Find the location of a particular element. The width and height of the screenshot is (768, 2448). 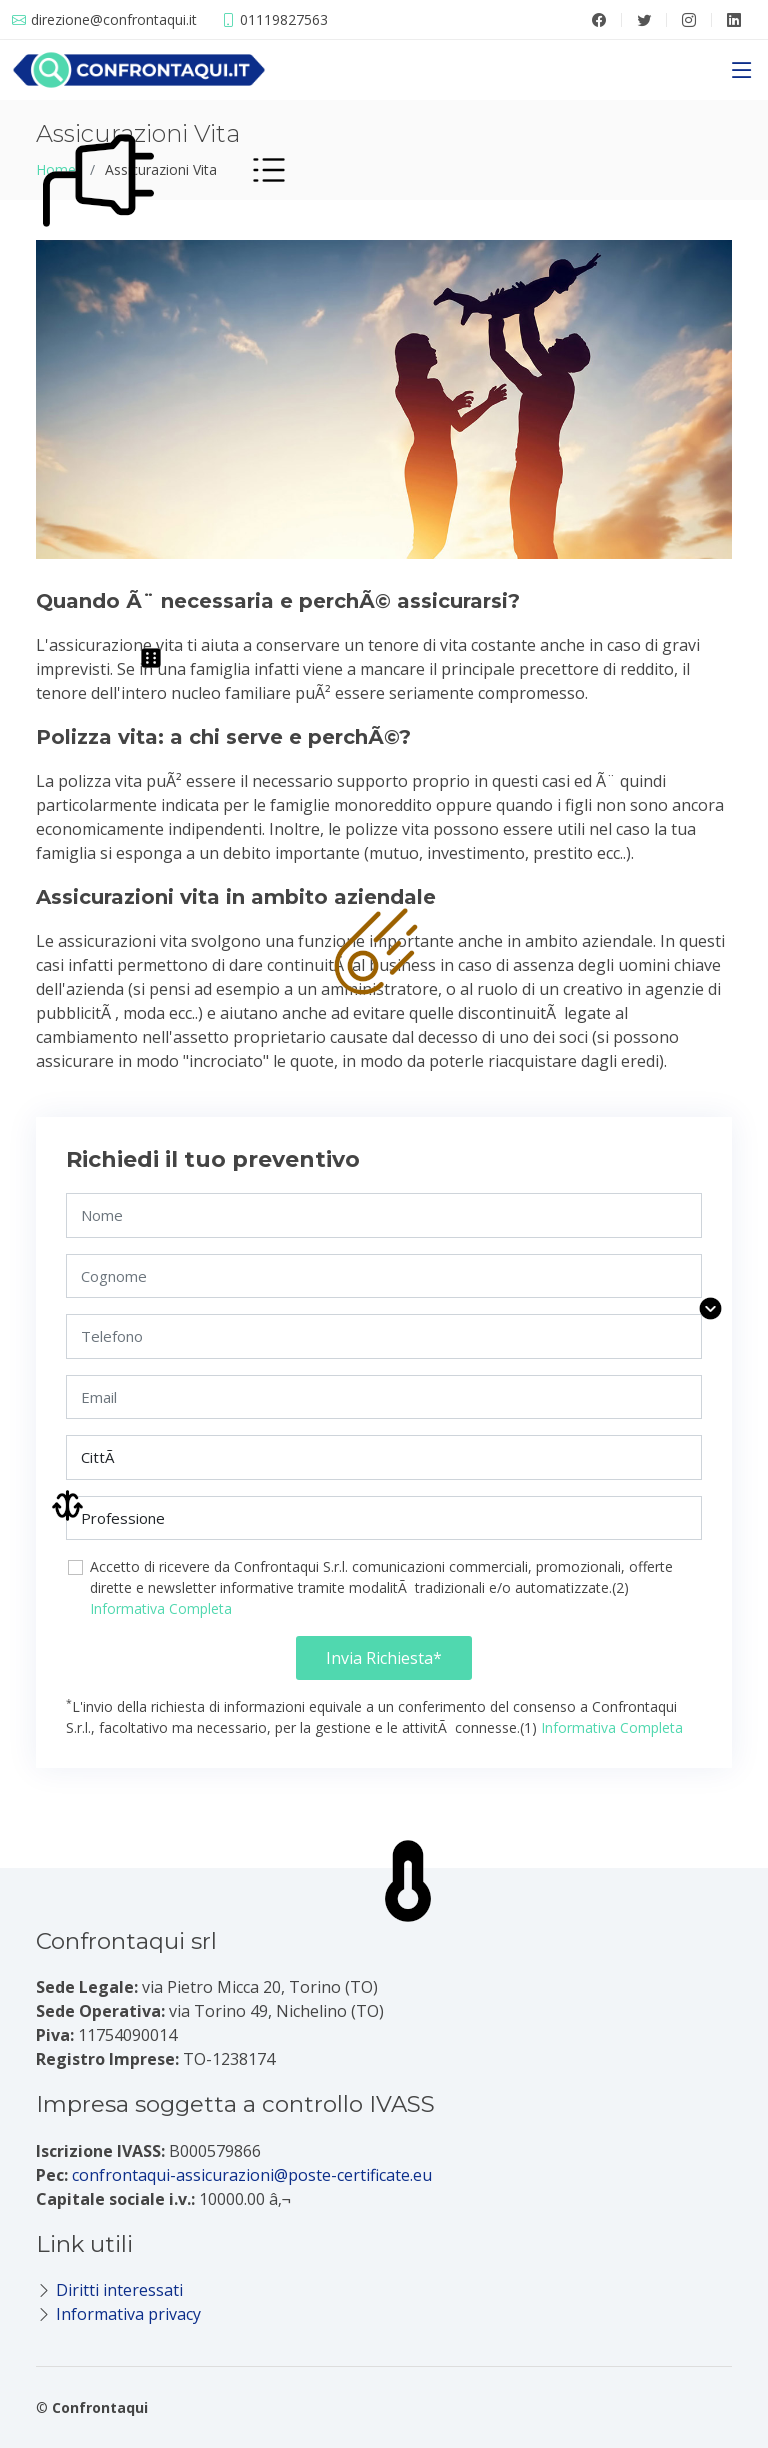

indicates high temperature reading is located at coordinates (408, 1881).